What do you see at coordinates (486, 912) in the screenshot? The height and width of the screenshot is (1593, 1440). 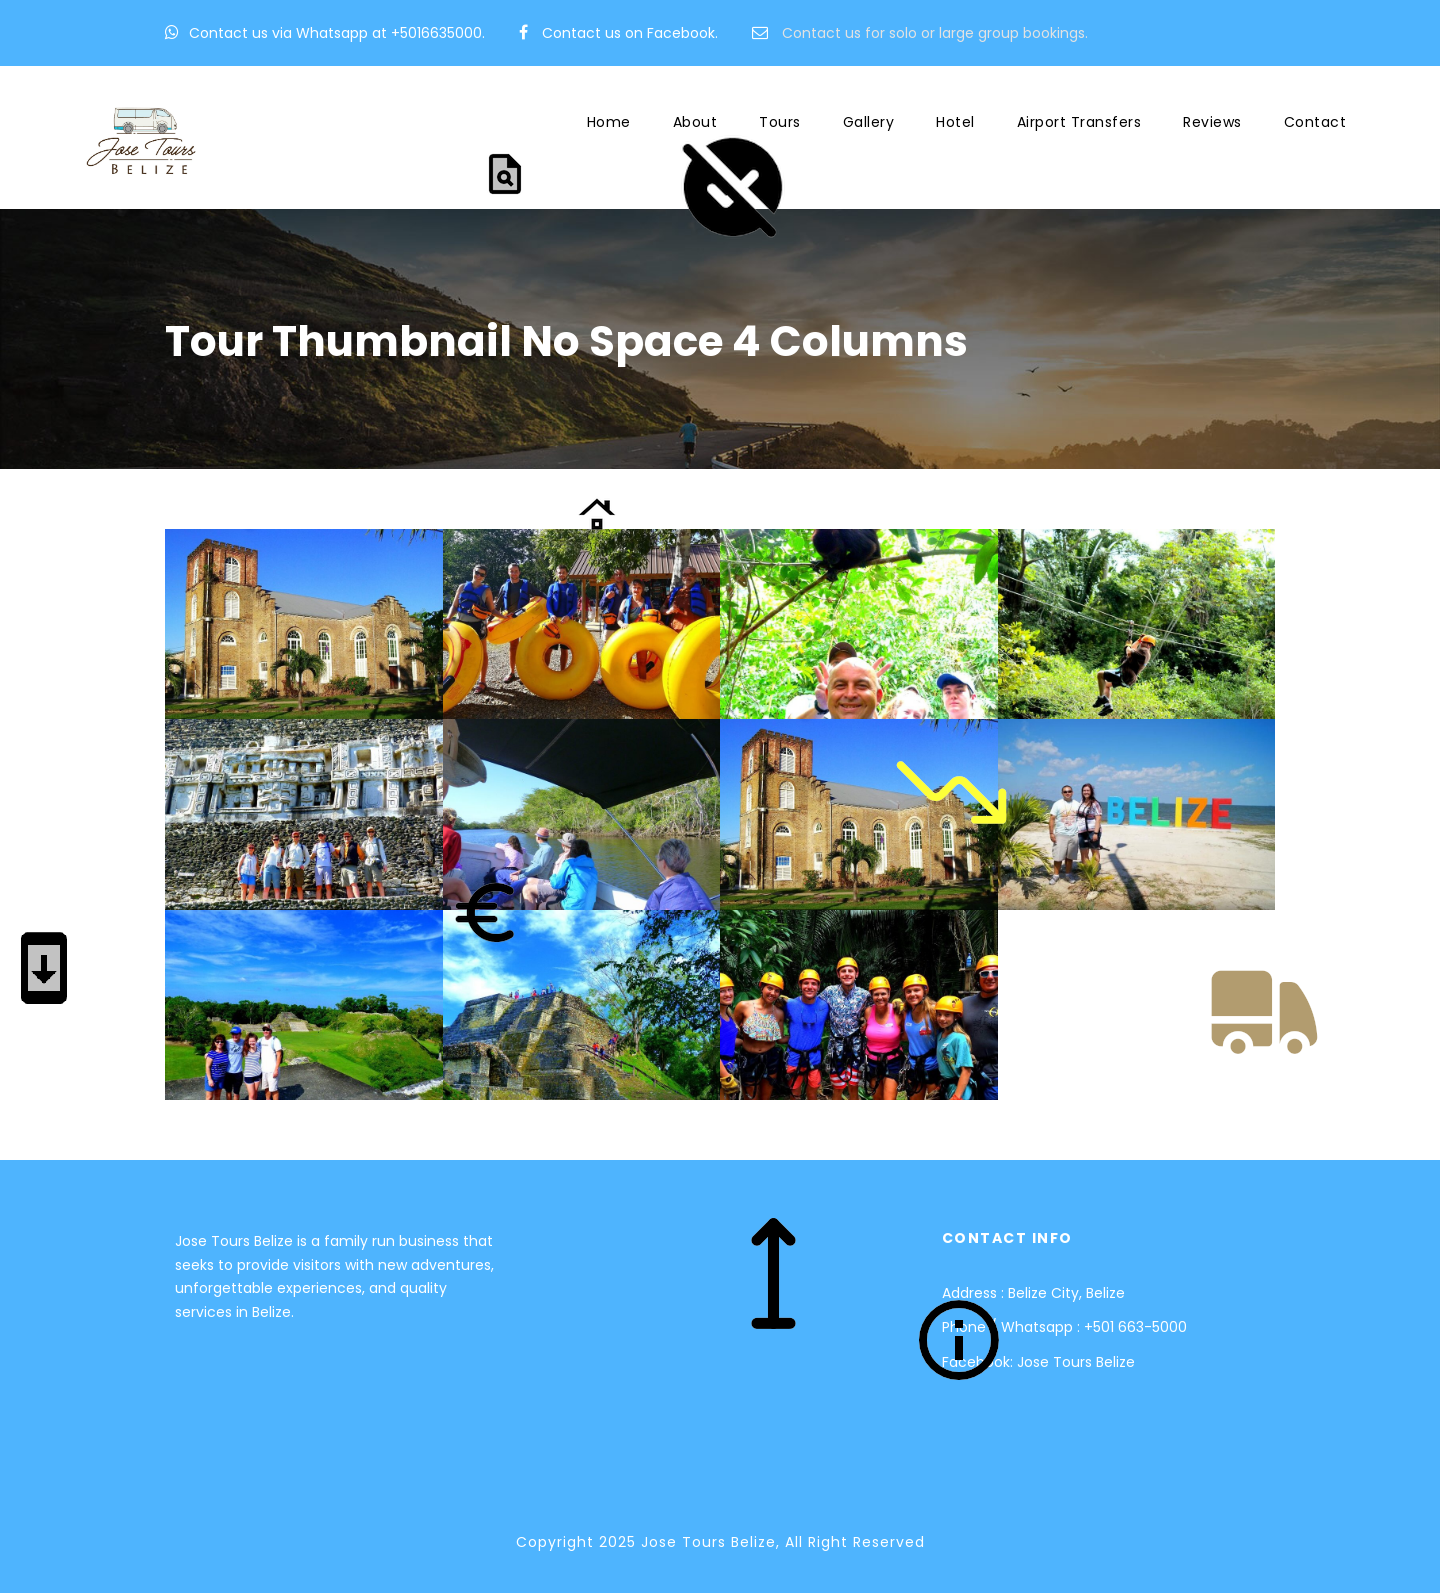 I see `view price in euros` at bounding box center [486, 912].